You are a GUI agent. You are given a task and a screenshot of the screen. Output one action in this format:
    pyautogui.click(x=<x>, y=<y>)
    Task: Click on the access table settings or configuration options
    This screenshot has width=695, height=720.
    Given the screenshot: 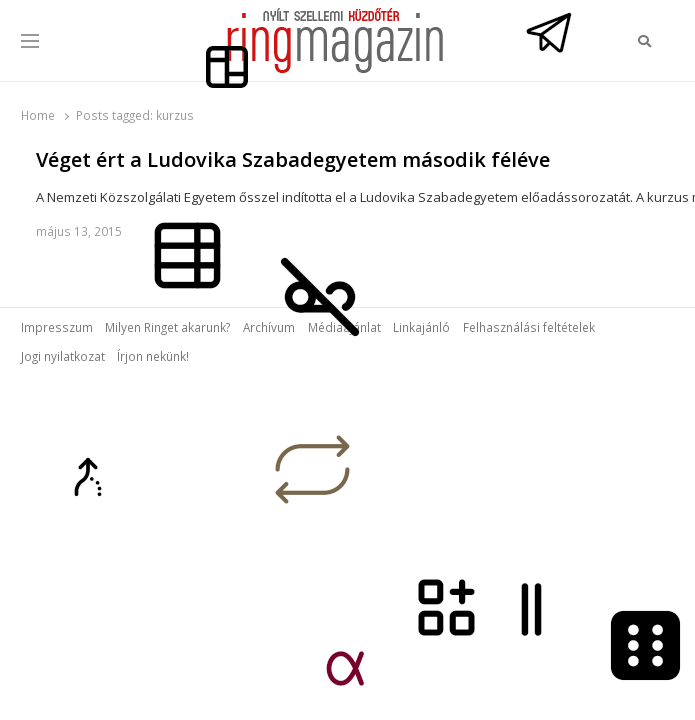 What is the action you would take?
    pyautogui.click(x=187, y=255)
    